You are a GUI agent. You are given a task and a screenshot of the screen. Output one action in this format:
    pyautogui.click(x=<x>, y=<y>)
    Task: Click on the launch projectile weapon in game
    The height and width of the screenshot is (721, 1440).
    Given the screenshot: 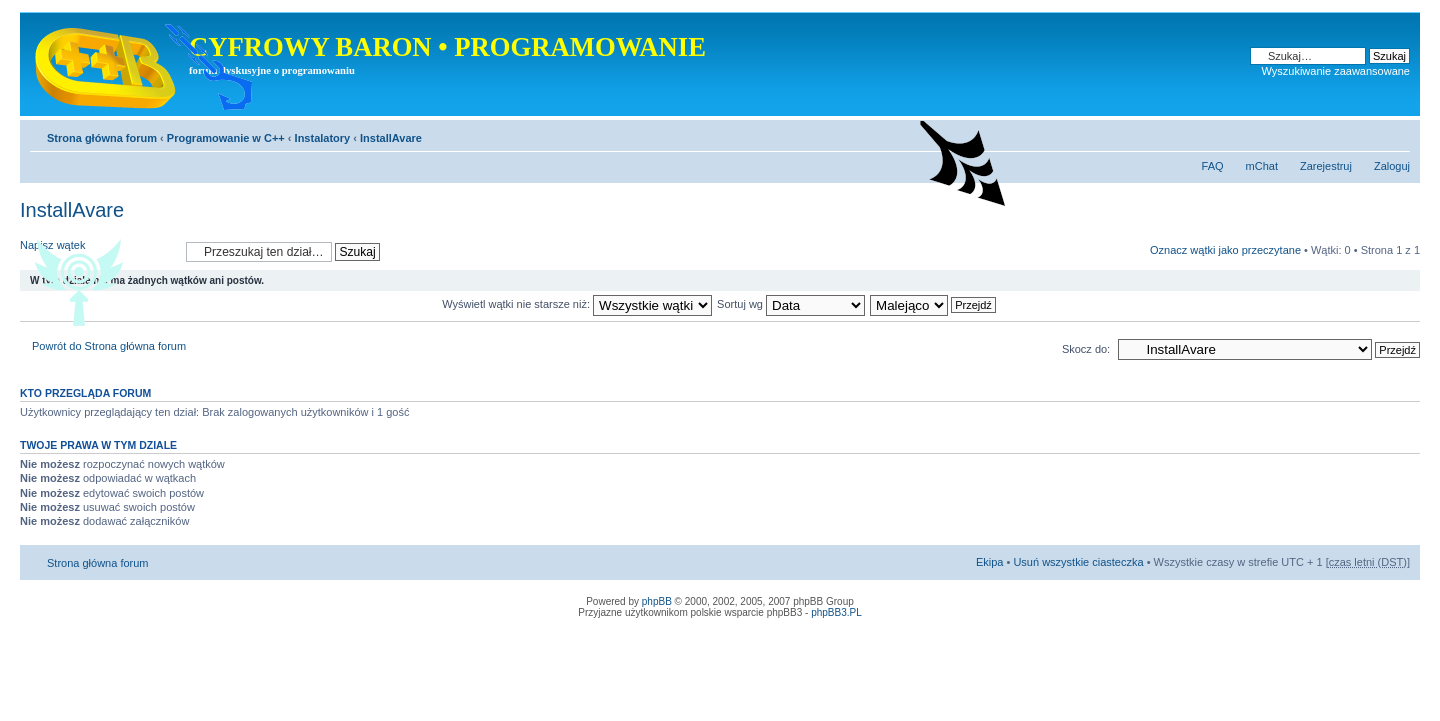 What is the action you would take?
    pyautogui.click(x=963, y=164)
    